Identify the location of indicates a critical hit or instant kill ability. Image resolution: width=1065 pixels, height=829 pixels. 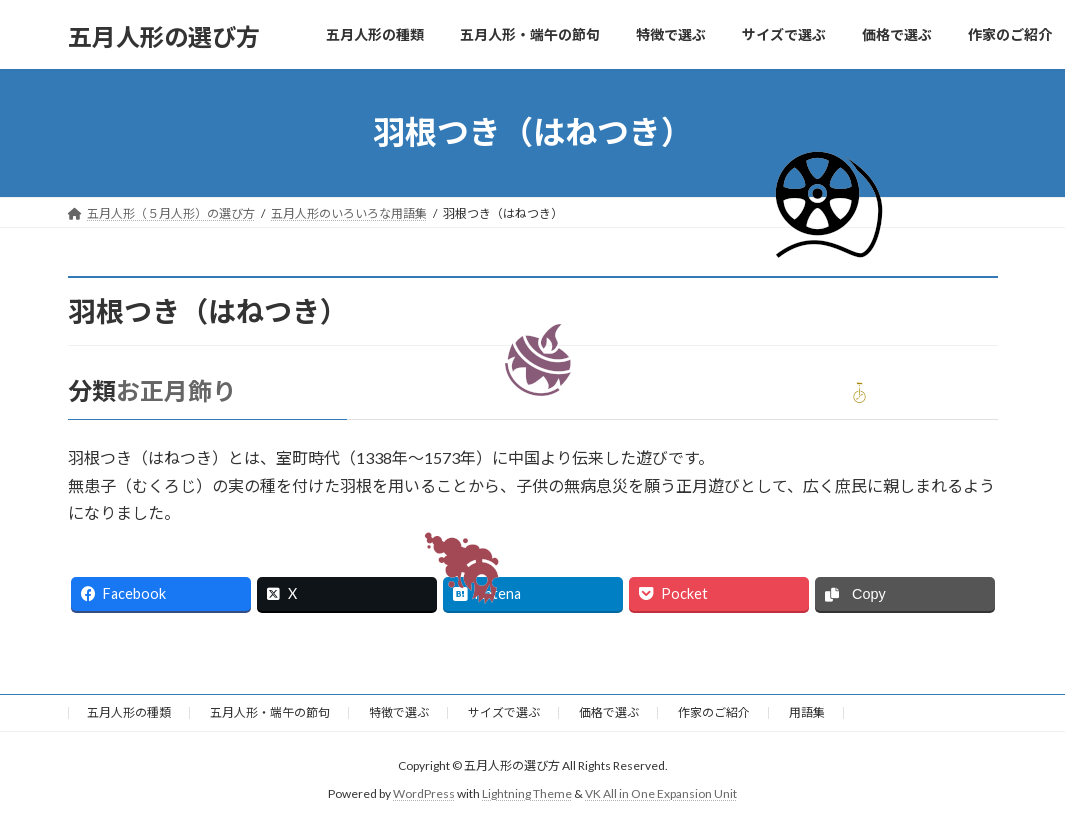
(462, 569).